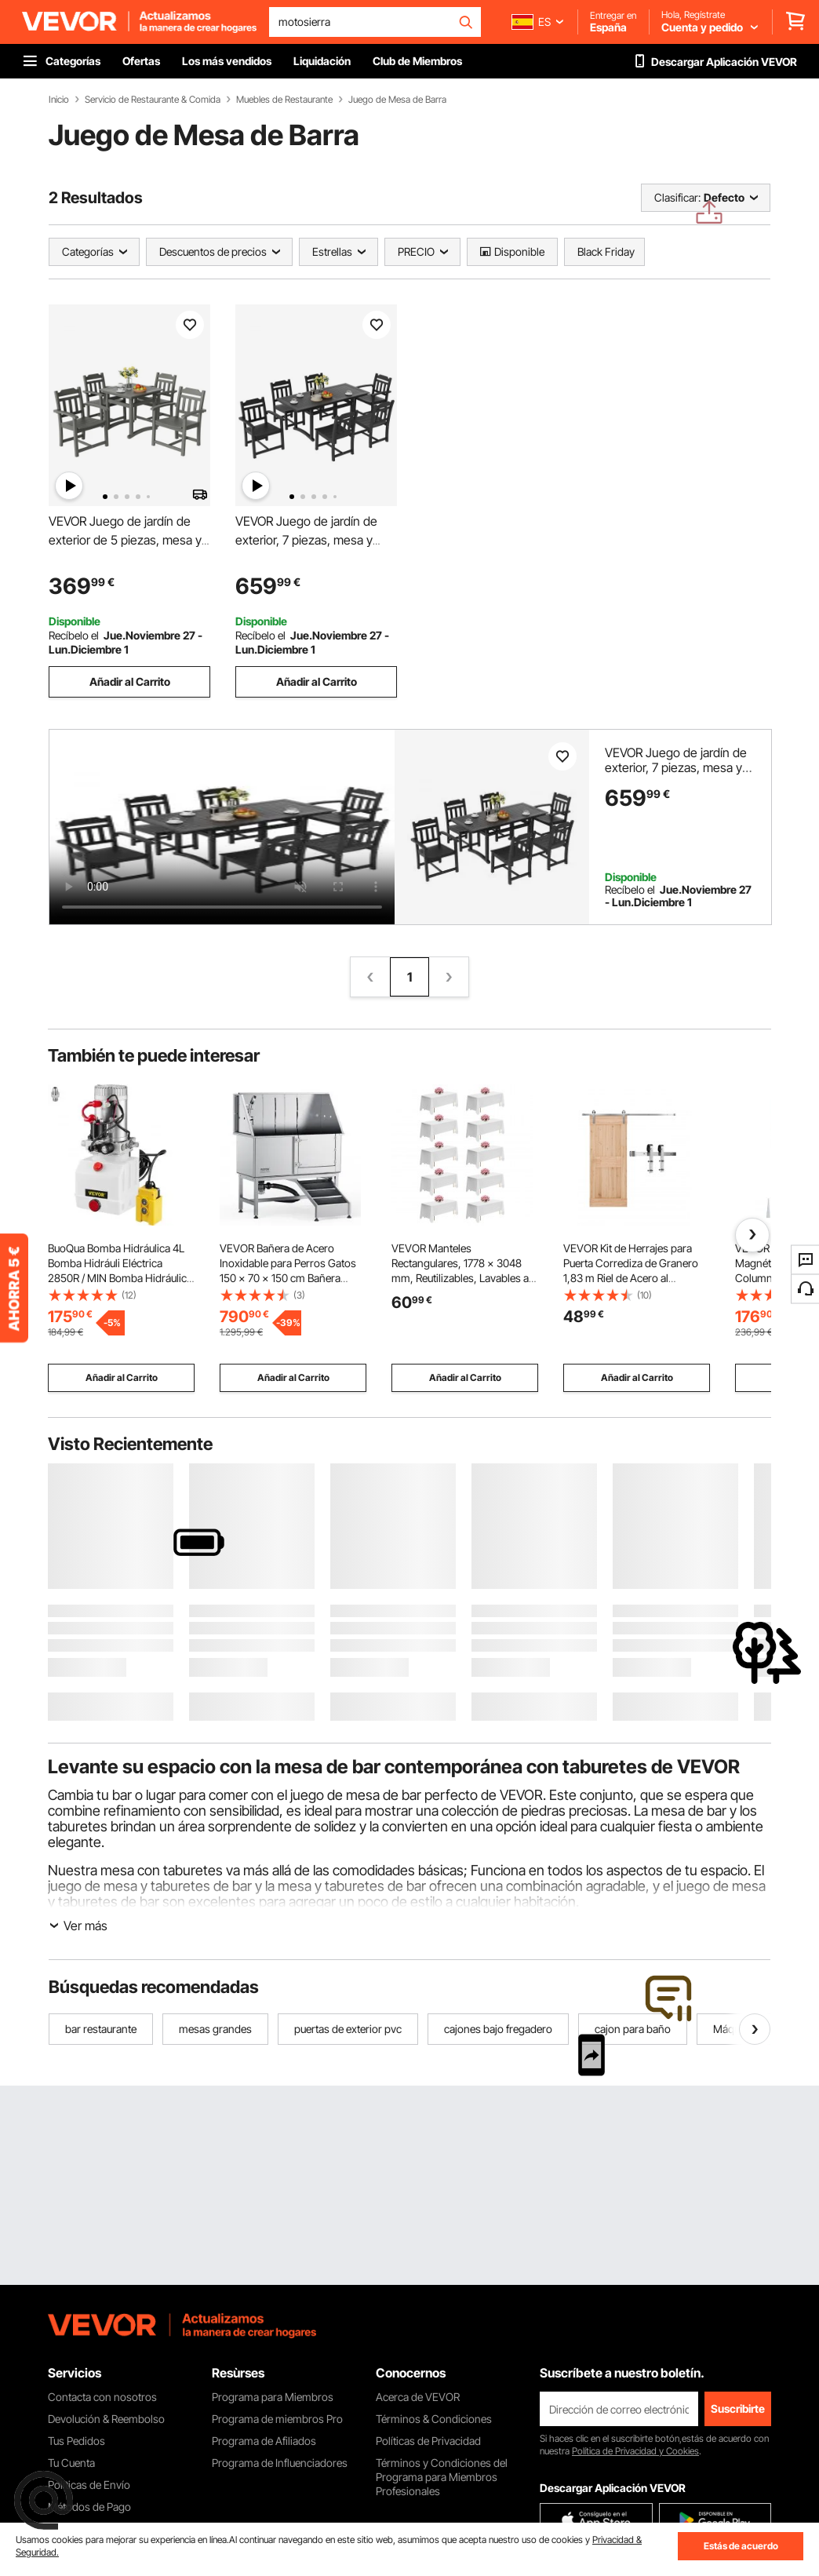 This screenshot has height=2576, width=819. Describe the element at coordinates (709, 213) in the screenshot. I see `upload a file or document` at that location.